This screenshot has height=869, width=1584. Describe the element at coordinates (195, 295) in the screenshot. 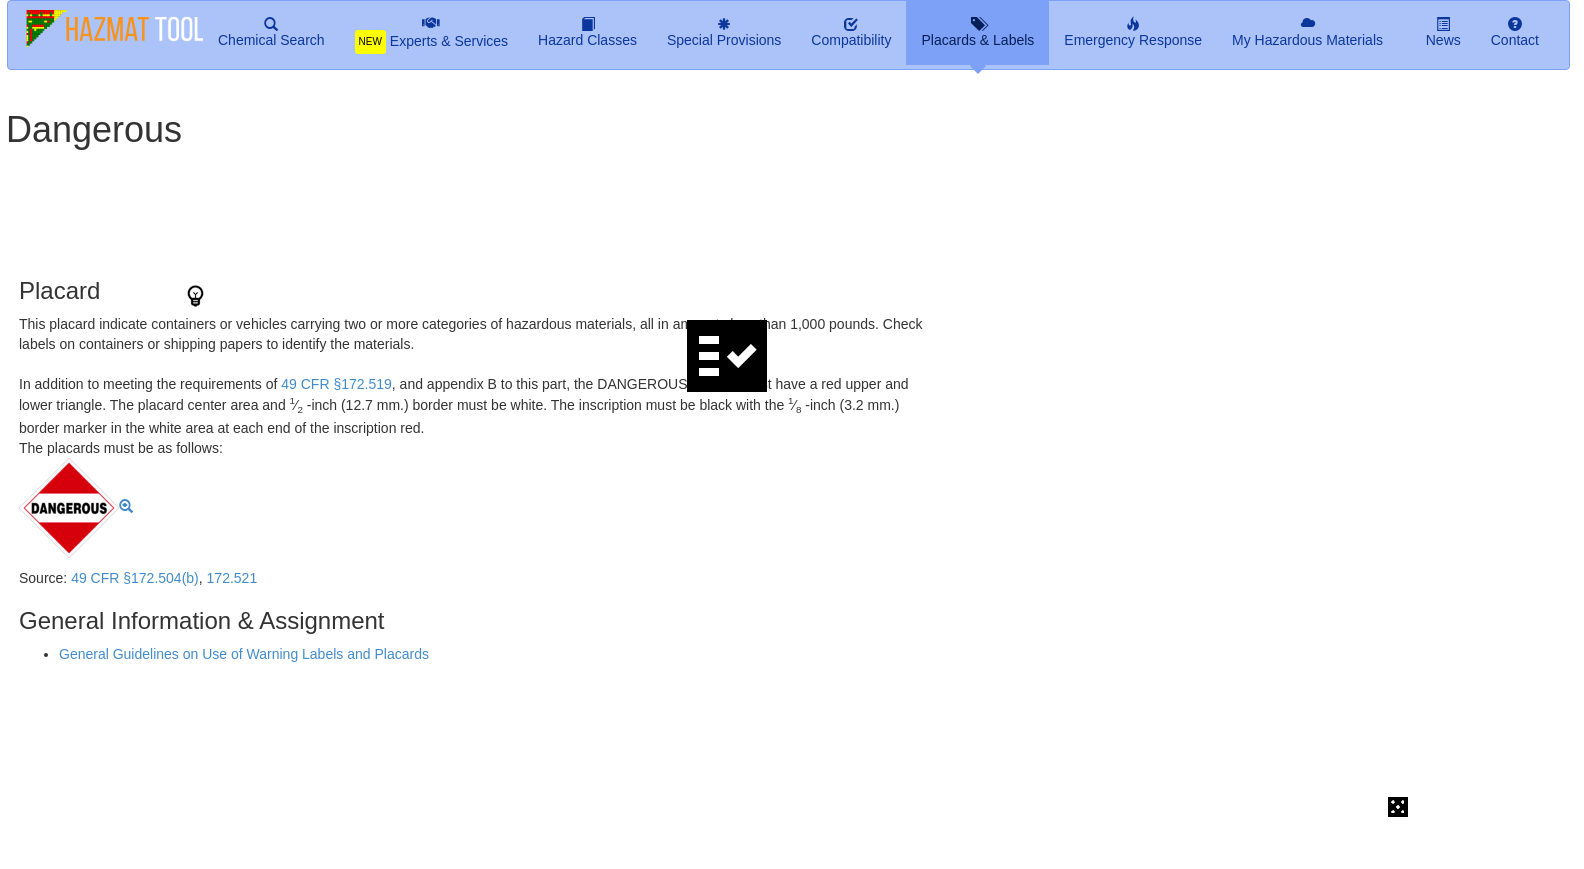

I see `access tips or helpful suggestions` at that location.